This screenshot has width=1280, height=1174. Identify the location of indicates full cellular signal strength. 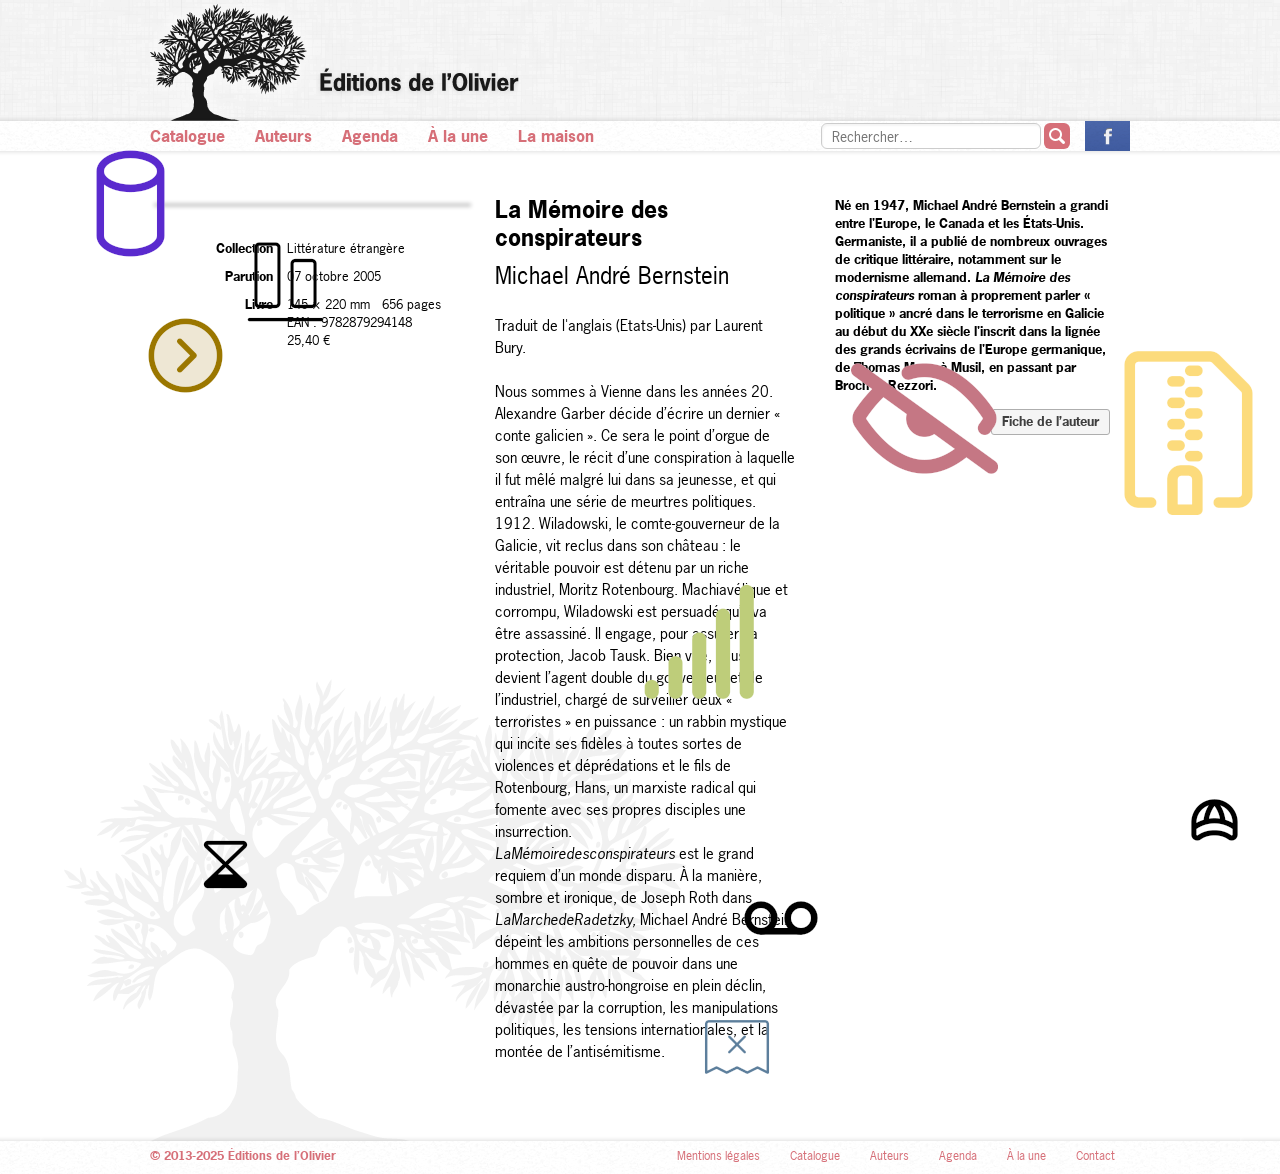
(704, 649).